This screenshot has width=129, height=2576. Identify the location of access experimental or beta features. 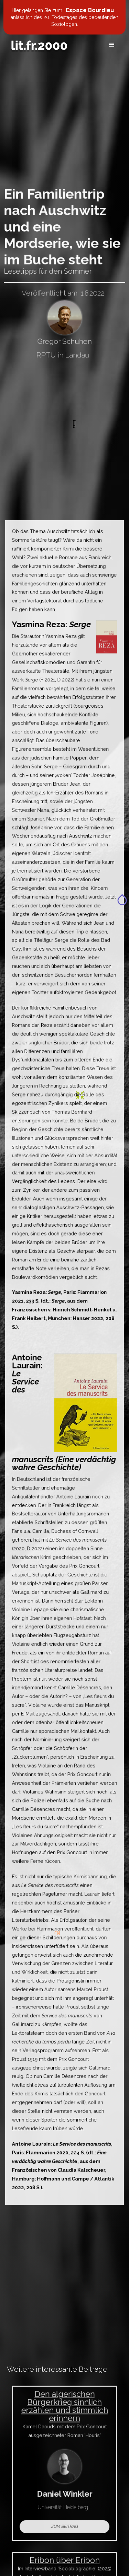
(74, 424).